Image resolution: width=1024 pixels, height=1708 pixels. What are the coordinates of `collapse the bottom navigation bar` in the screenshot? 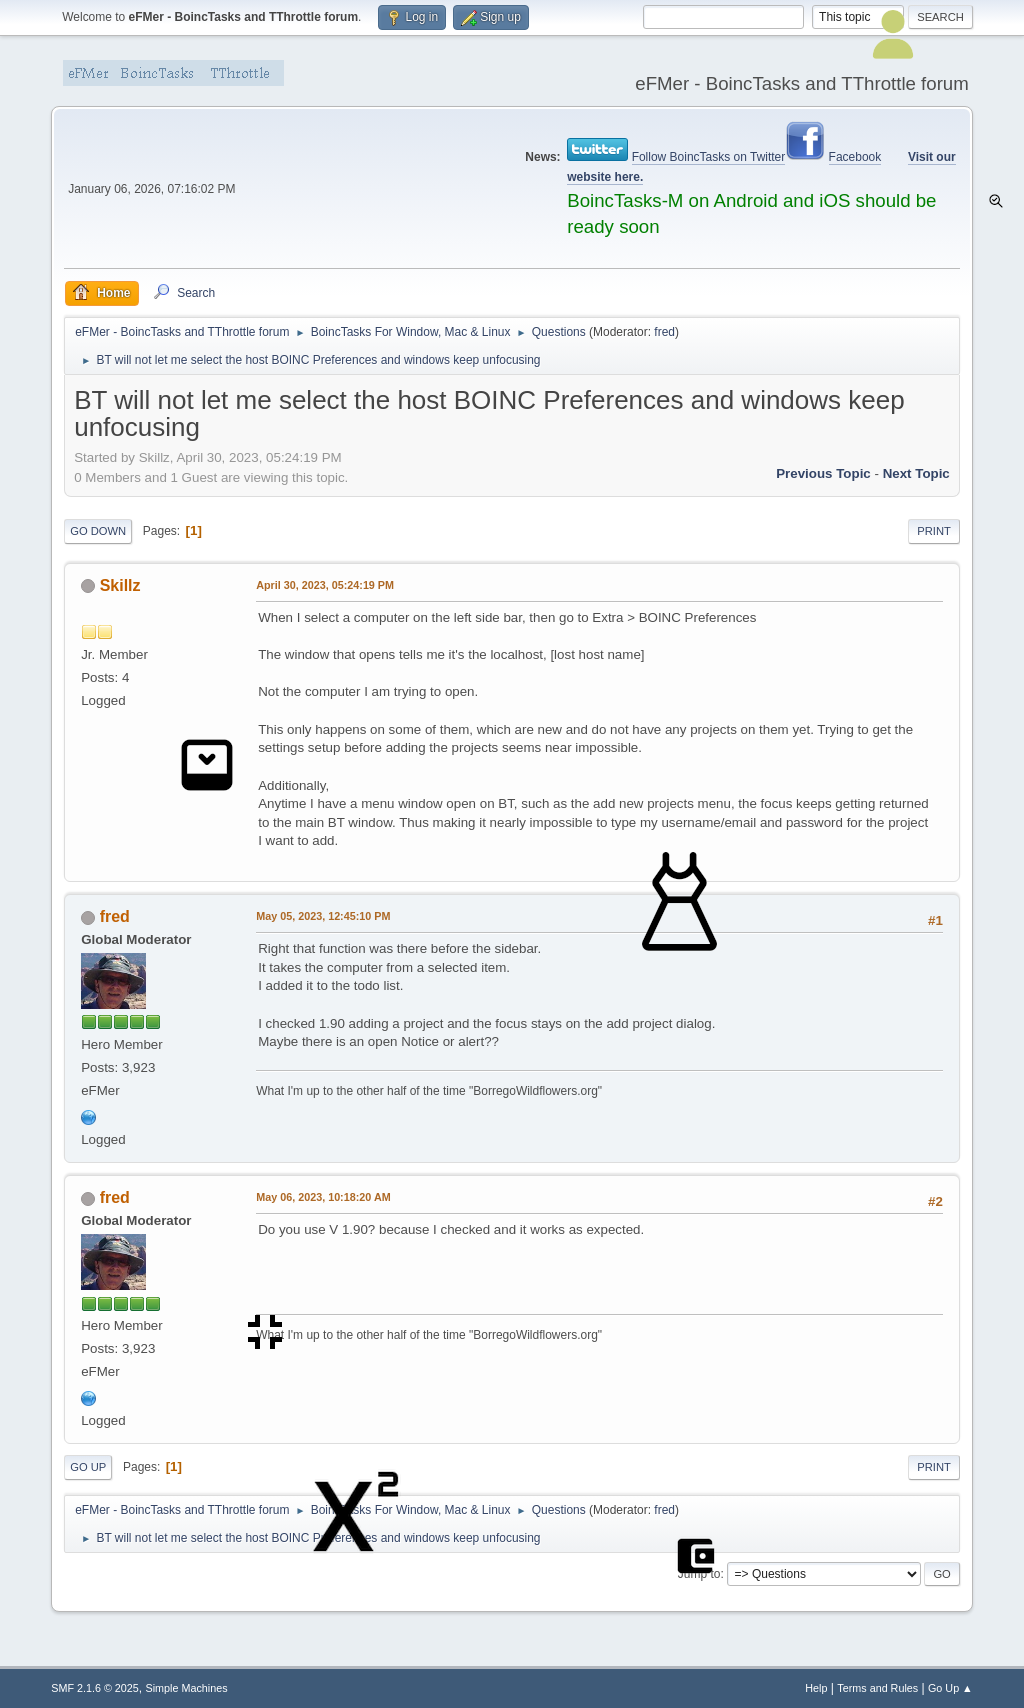 It's located at (207, 765).